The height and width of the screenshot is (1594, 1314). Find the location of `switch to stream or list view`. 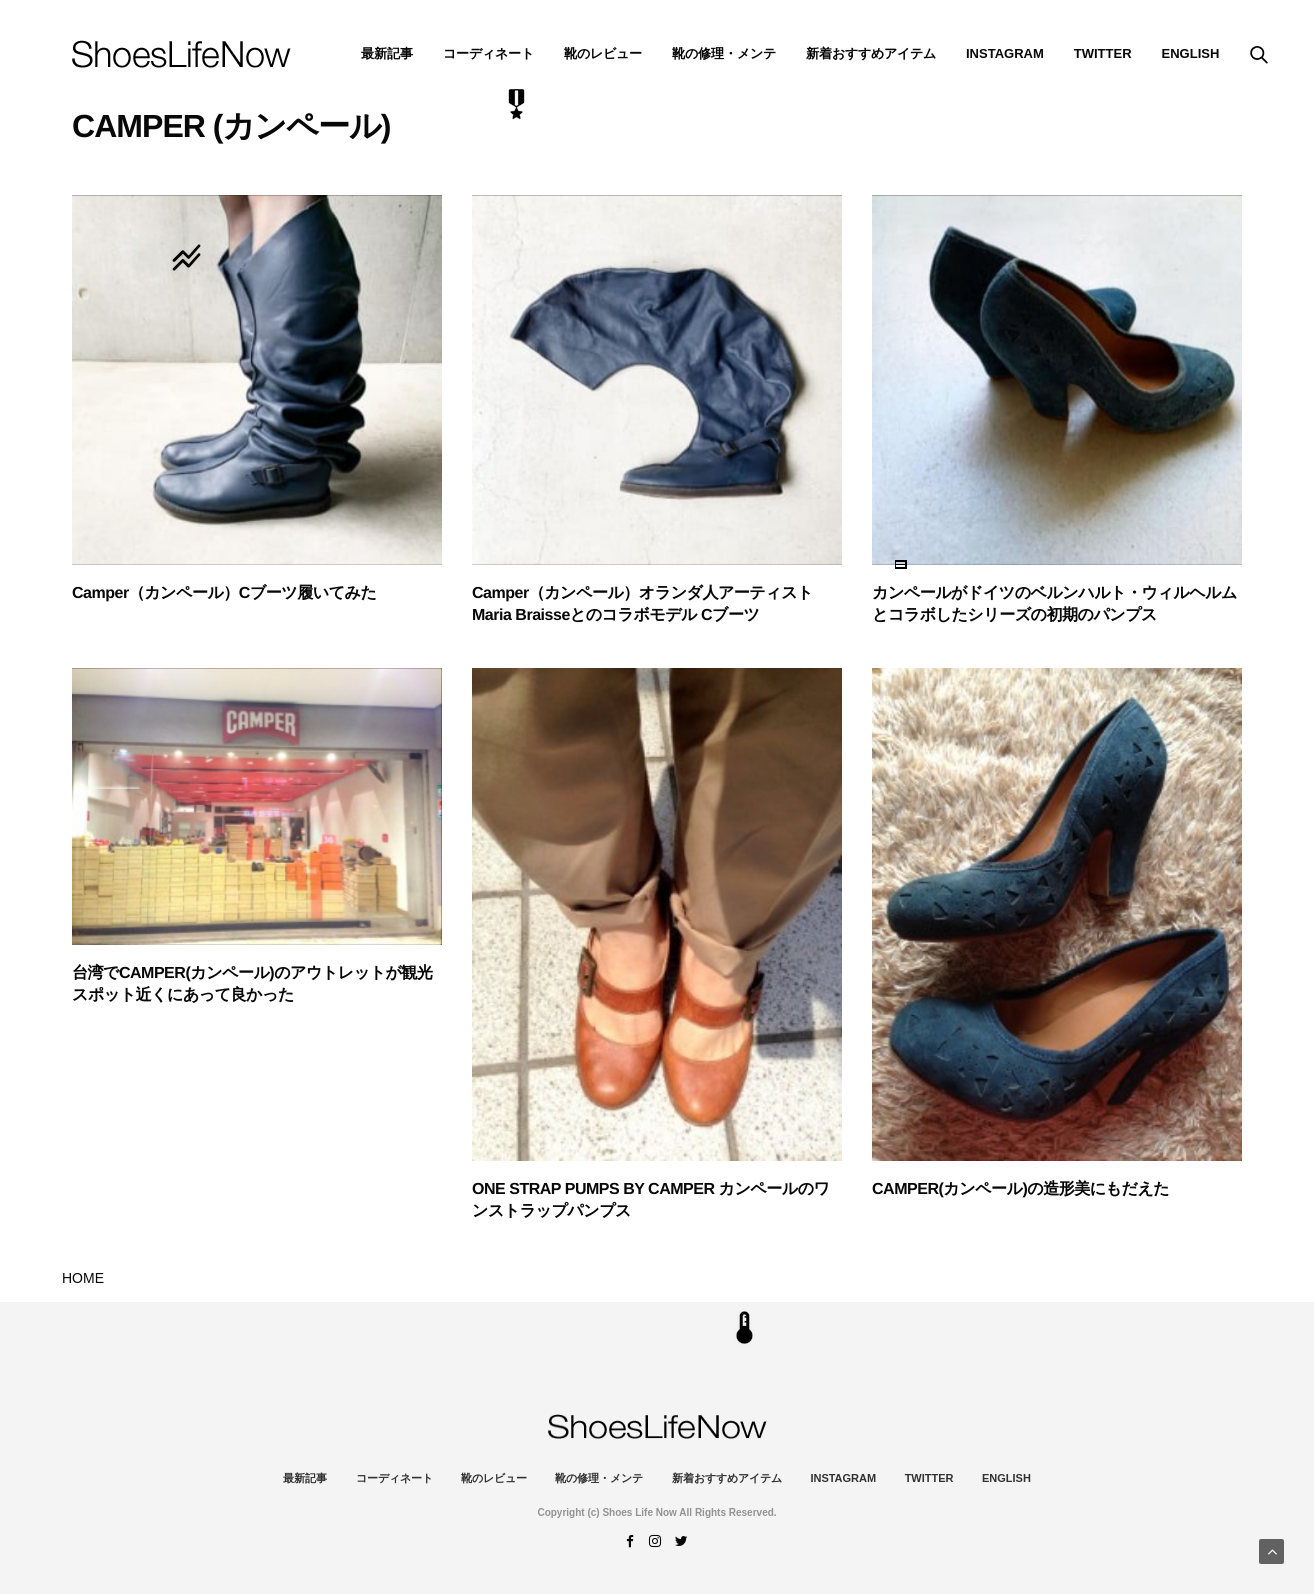

switch to stream or list view is located at coordinates (900, 564).